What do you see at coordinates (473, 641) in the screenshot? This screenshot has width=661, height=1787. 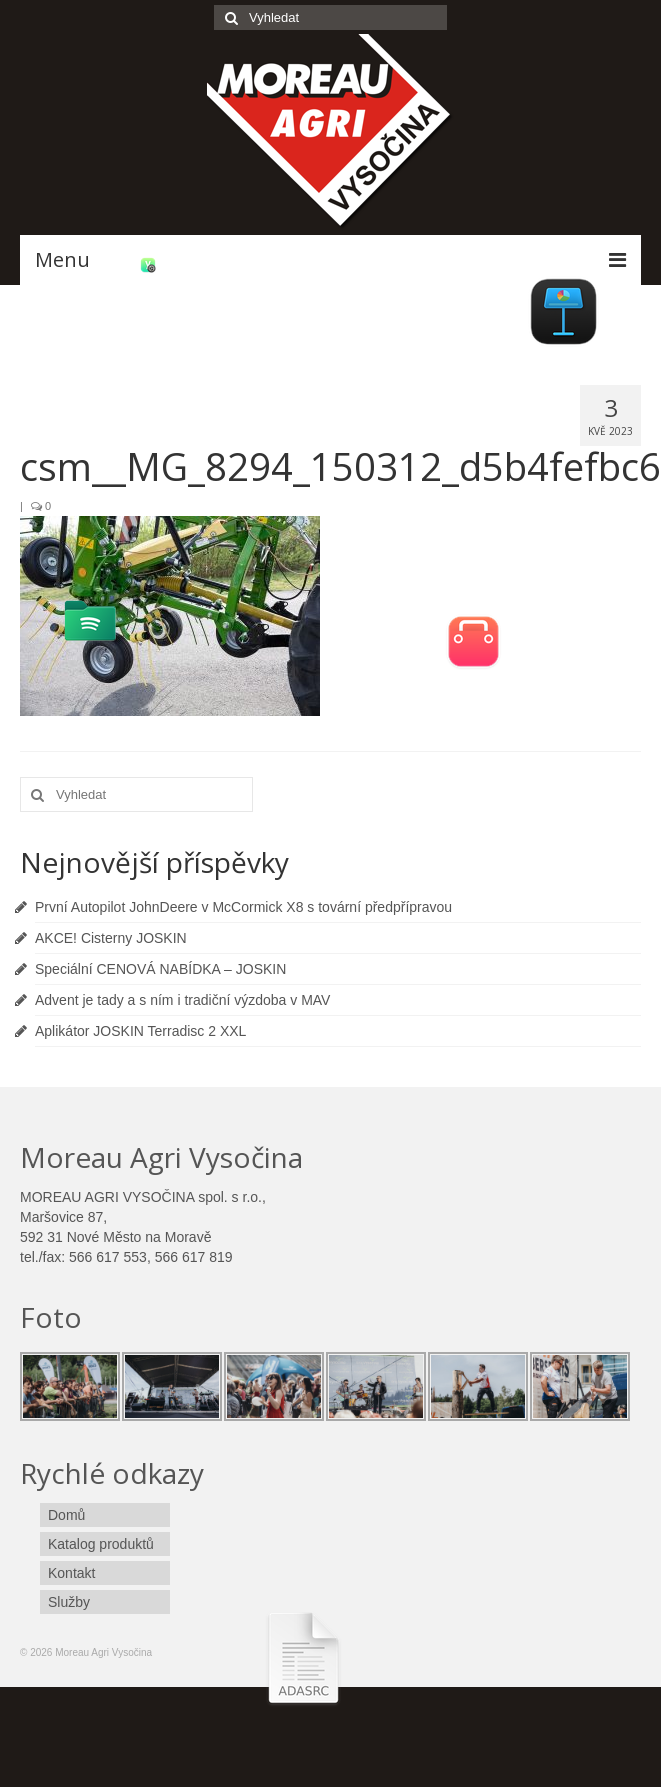 I see `access system utilities and tools` at bounding box center [473, 641].